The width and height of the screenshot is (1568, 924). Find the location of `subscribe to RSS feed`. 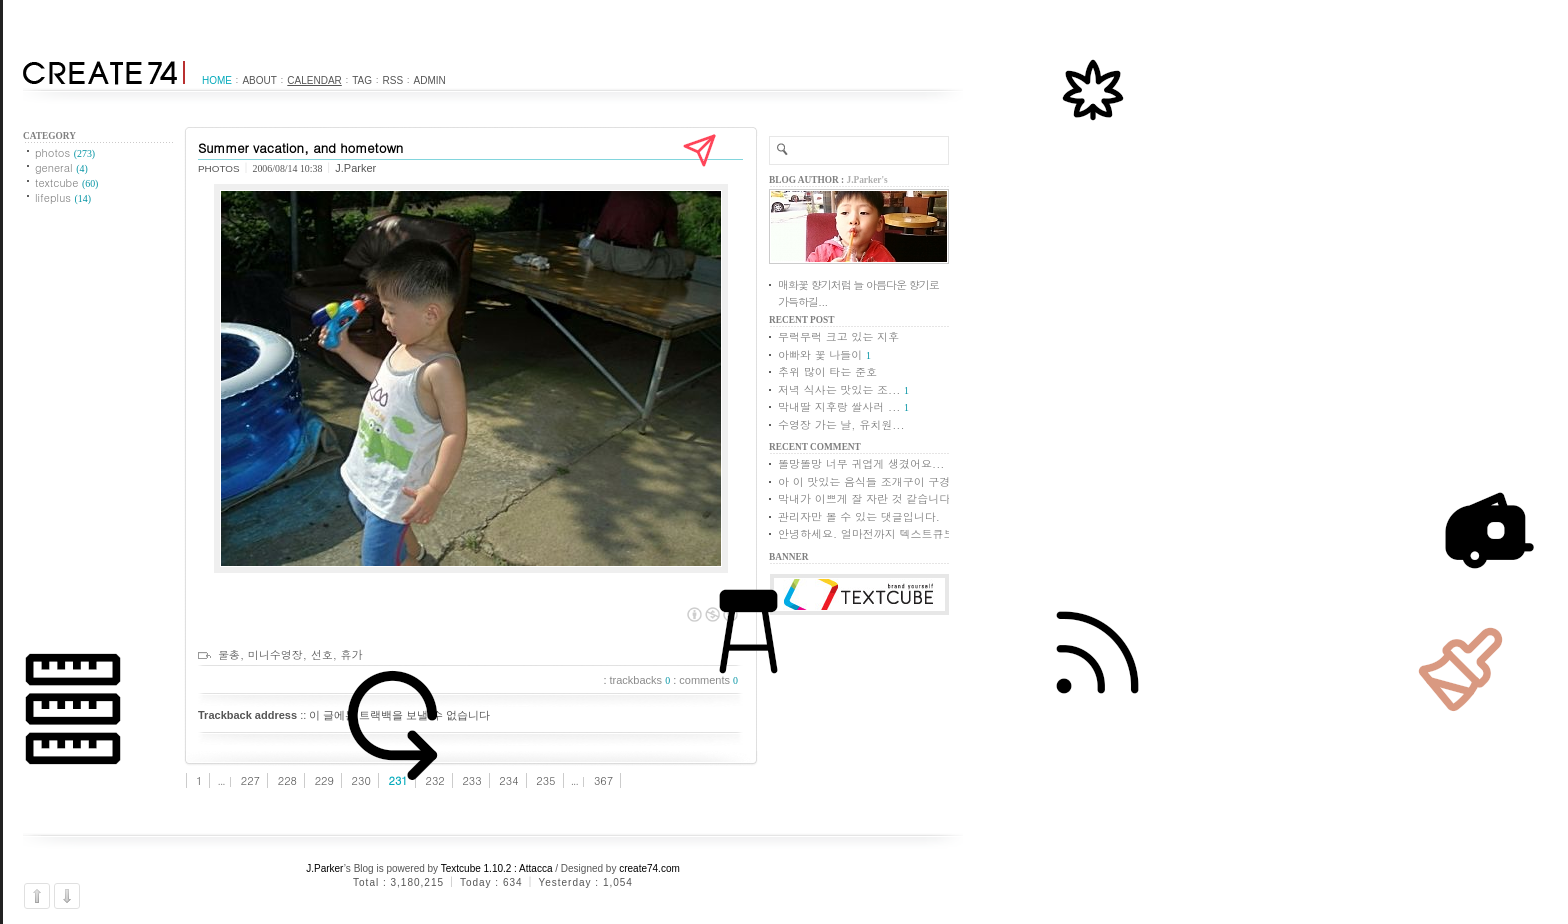

subscribe to RSS feed is located at coordinates (1097, 652).